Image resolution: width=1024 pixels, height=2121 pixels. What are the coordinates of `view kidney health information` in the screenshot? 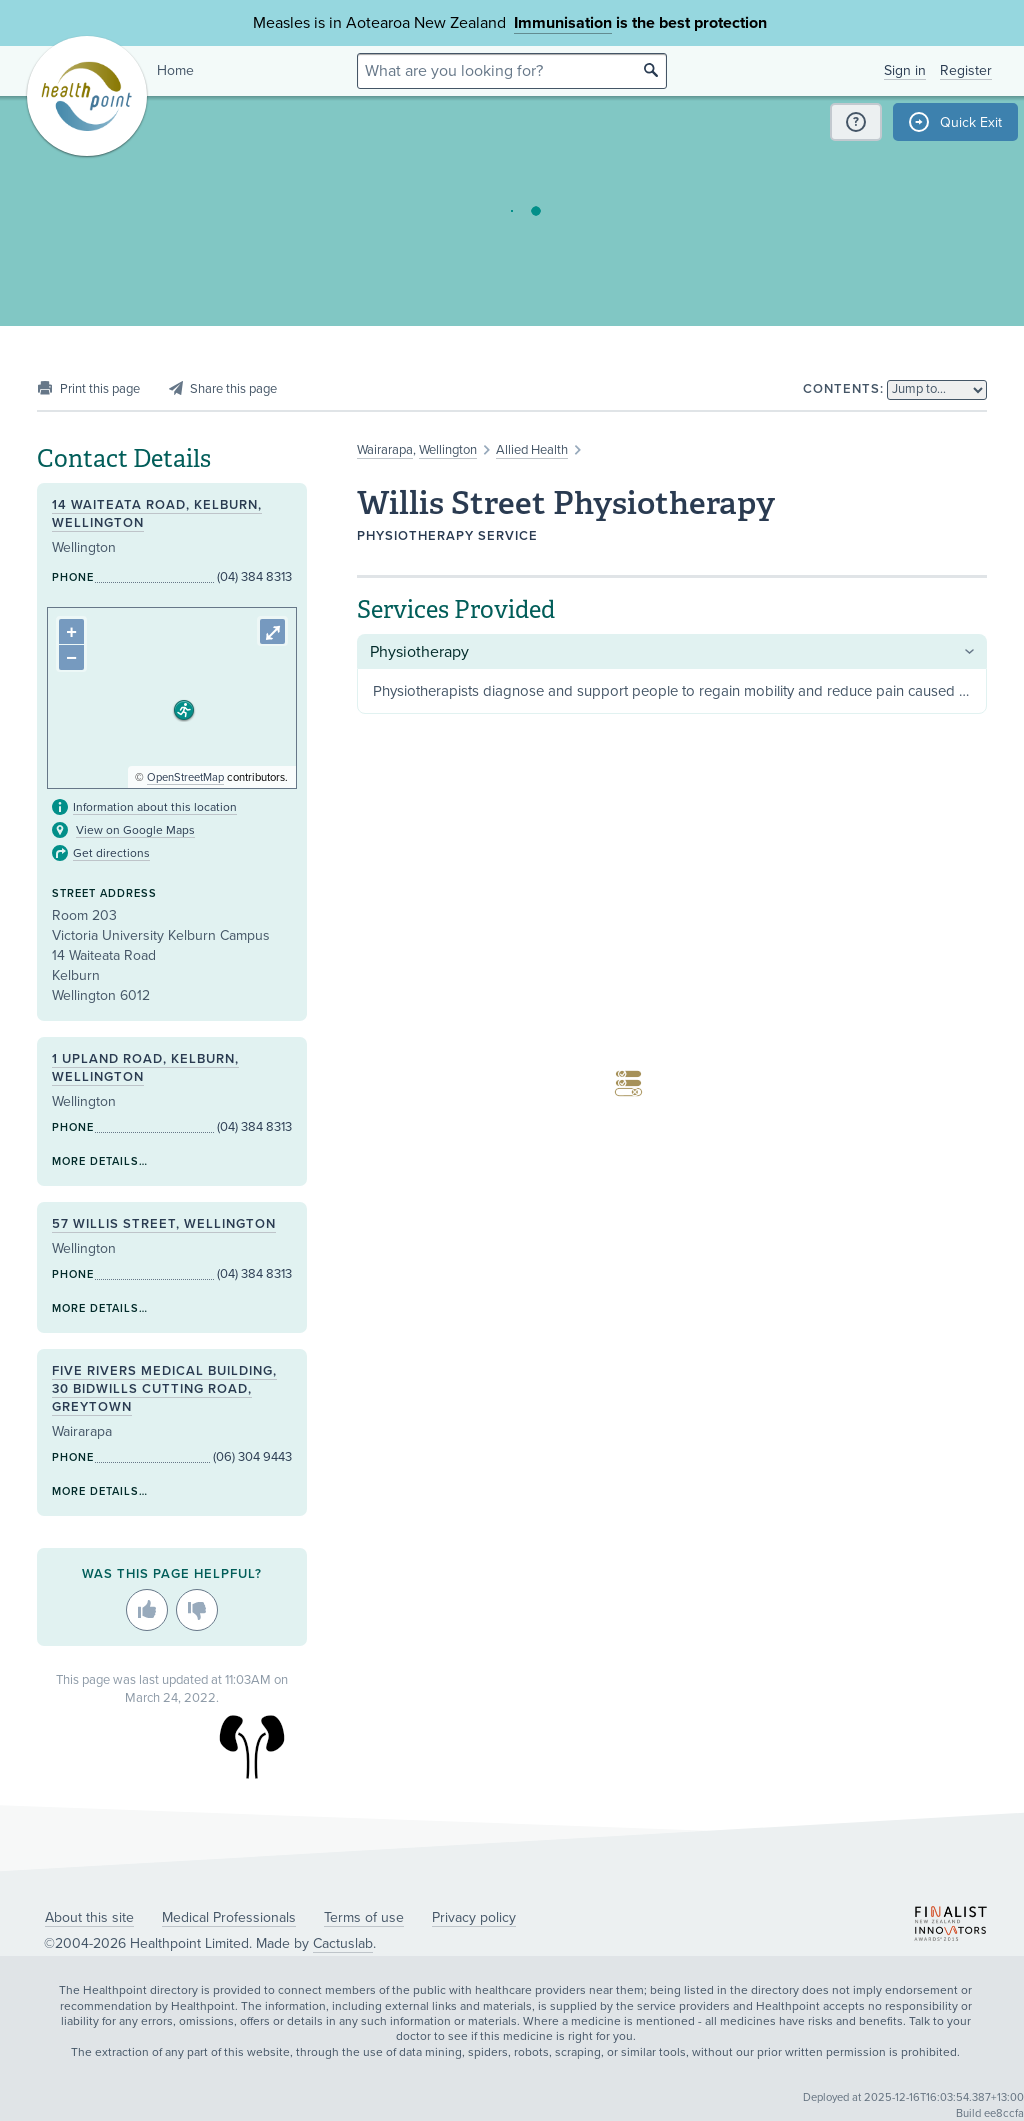 It's located at (252, 1747).